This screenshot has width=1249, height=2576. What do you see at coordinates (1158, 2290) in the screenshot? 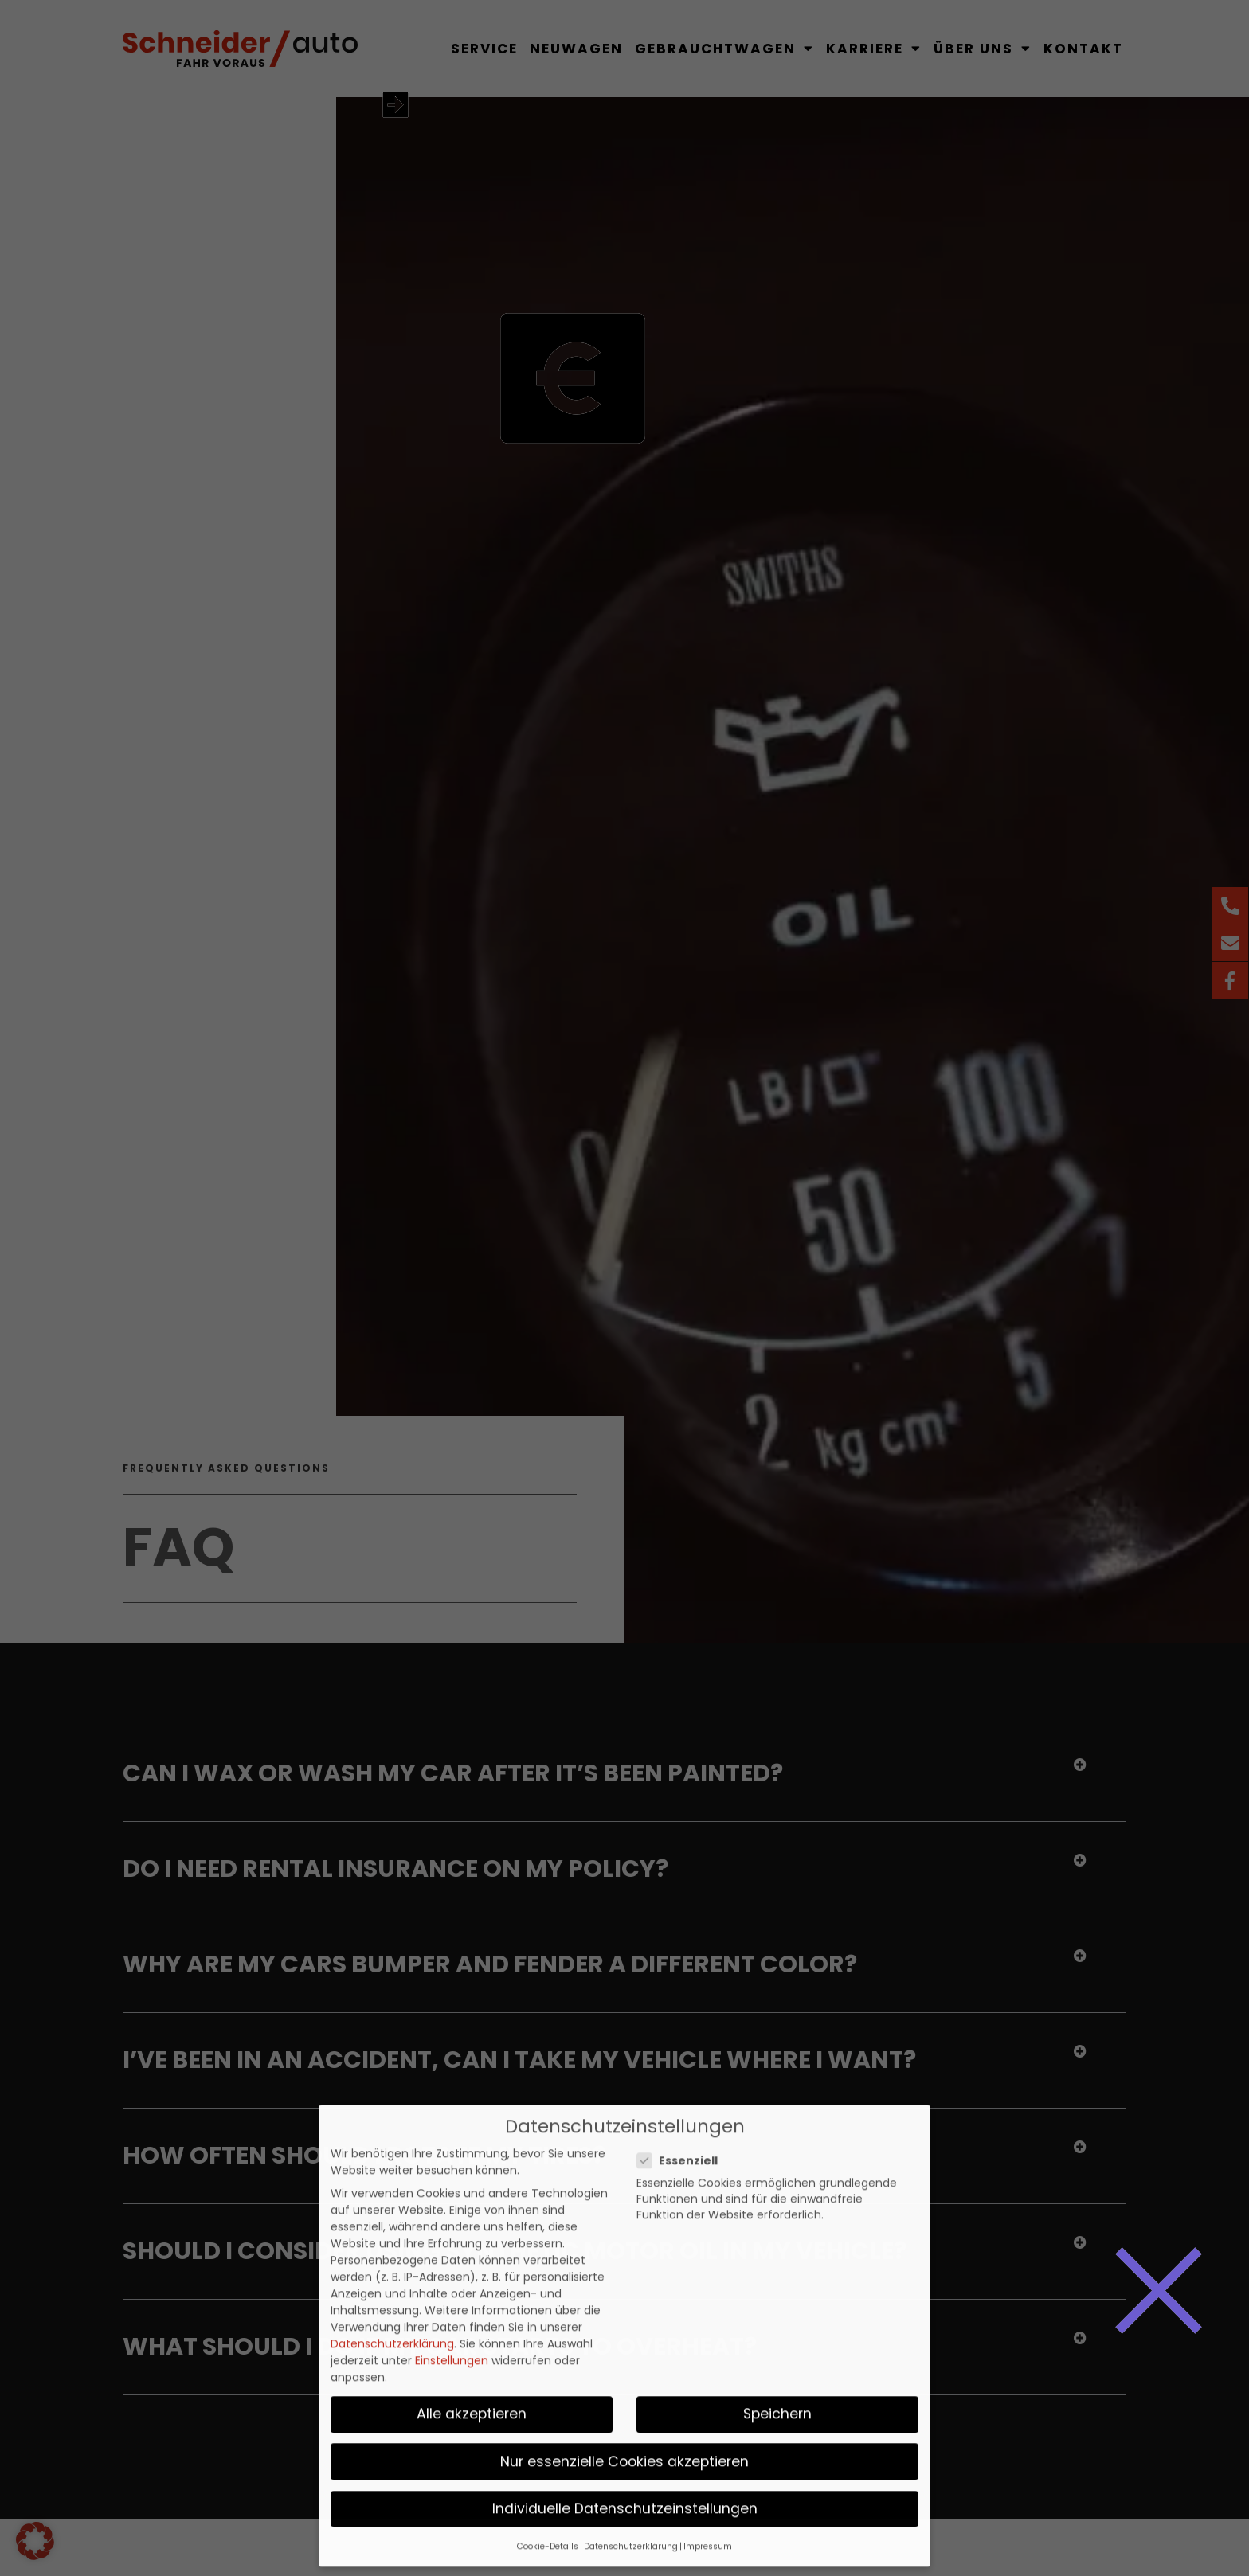
I see `close the current window or dialog` at bounding box center [1158, 2290].